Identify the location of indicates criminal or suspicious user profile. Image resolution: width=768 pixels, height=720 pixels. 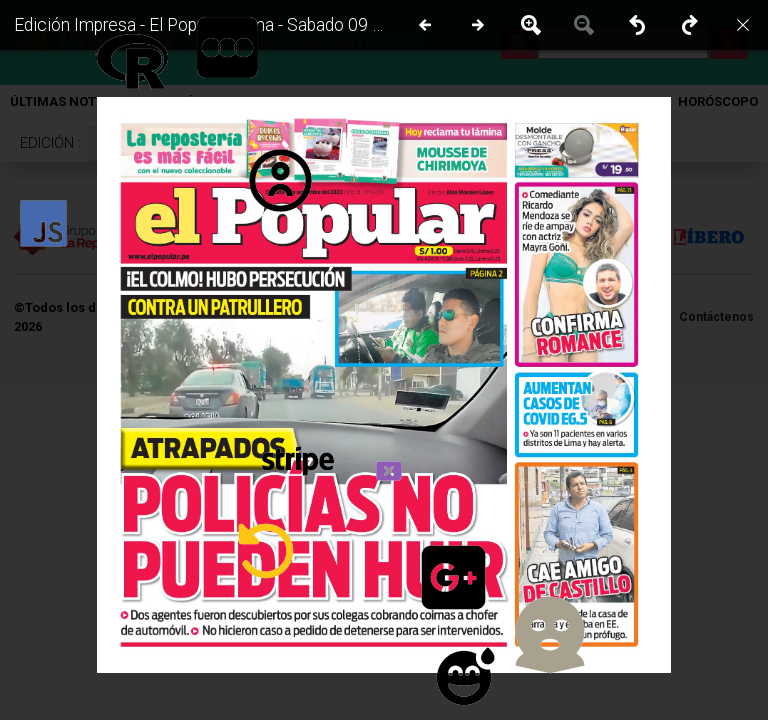
(550, 635).